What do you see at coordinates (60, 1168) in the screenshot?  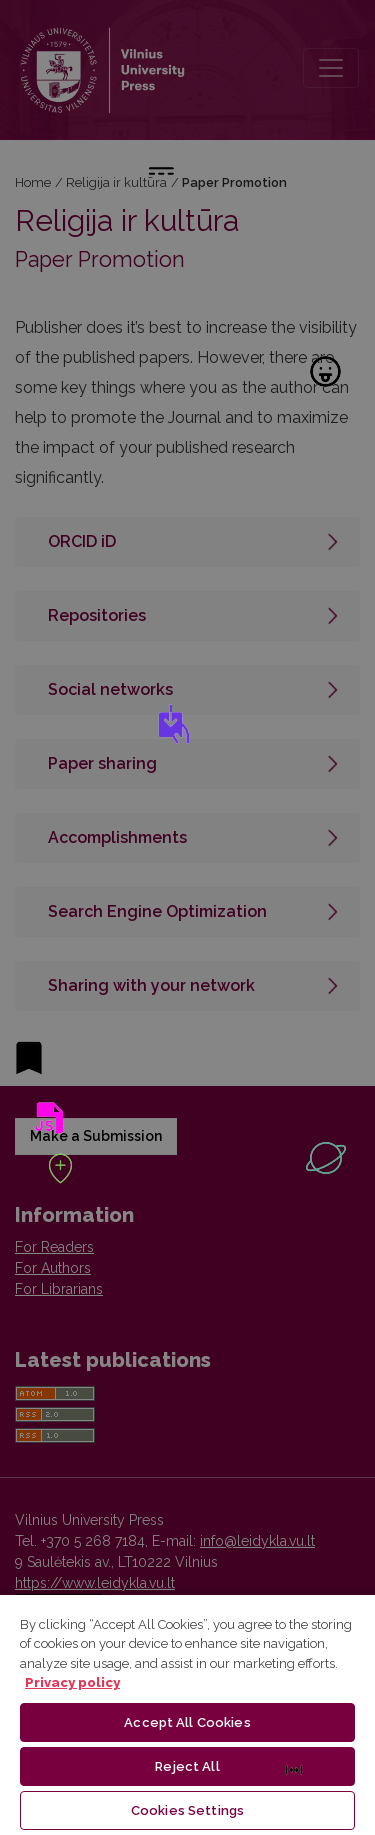 I see `add a new location pin` at bounding box center [60, 1168].